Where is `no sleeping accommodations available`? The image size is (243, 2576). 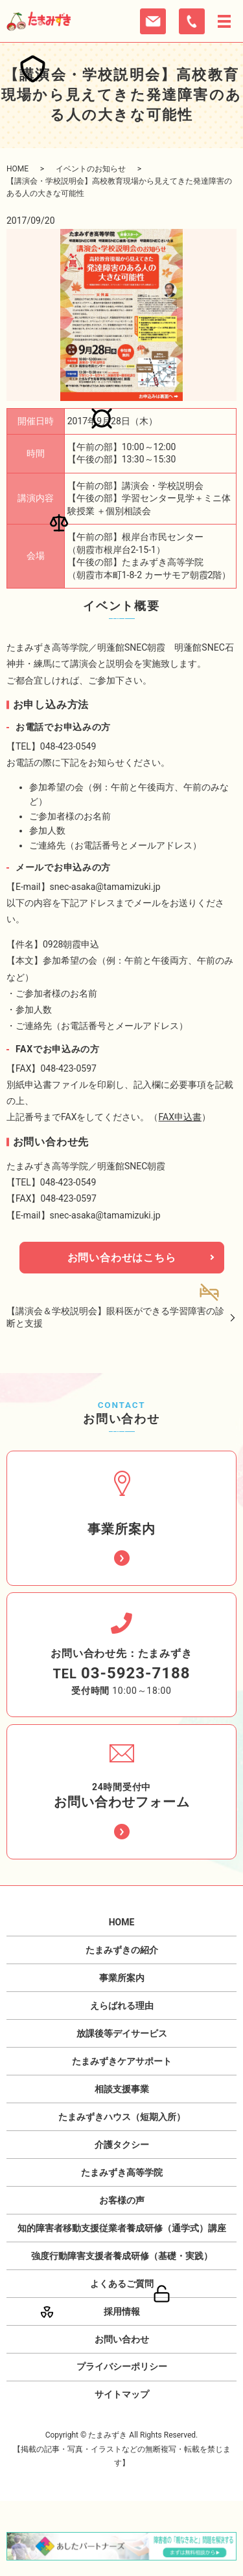
no sleeping accommodations available is located at coordinates (209, 1292).